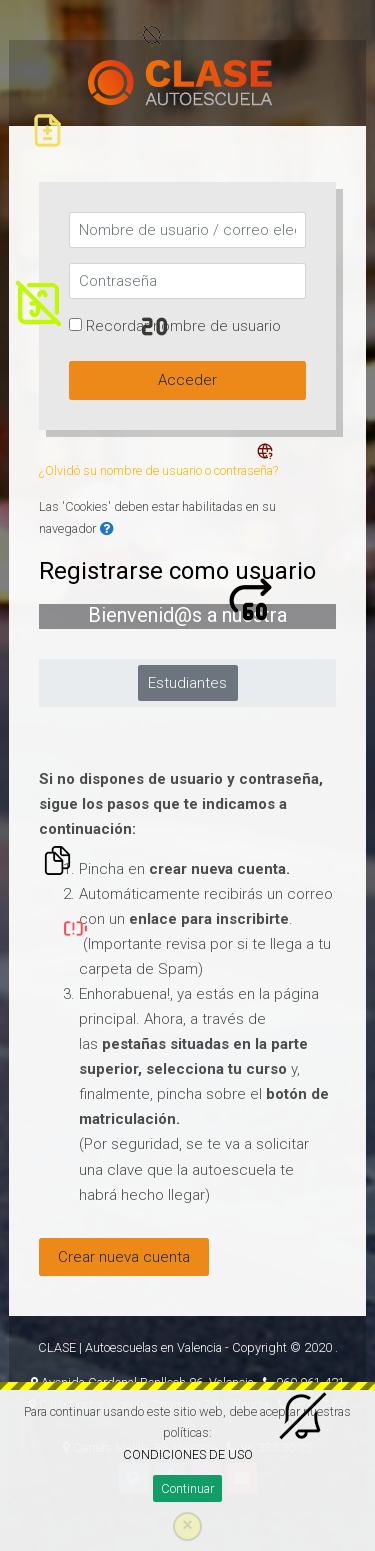  What do you see at coordinates (301, 1416) in the screenshot?
I see `mute notifications` at bounding box center [301, 1416].